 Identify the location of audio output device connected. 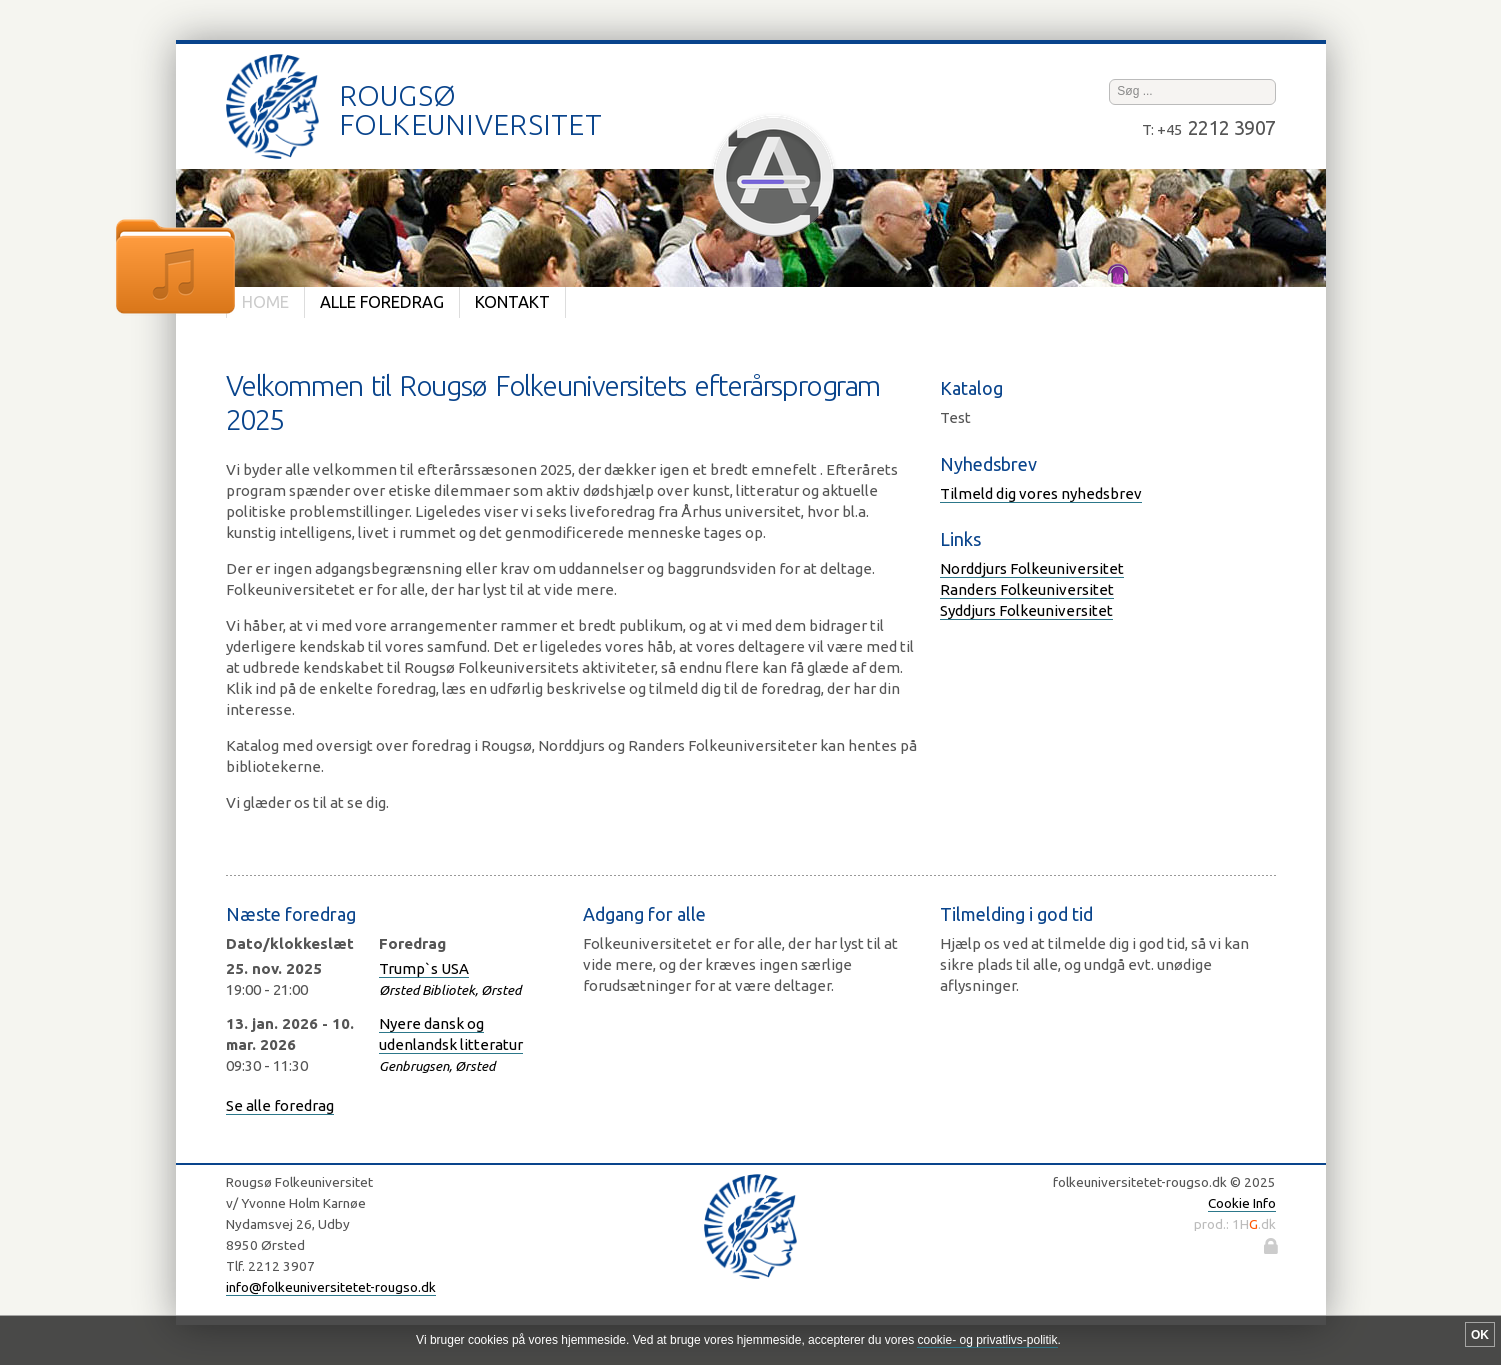
(1118, 274).